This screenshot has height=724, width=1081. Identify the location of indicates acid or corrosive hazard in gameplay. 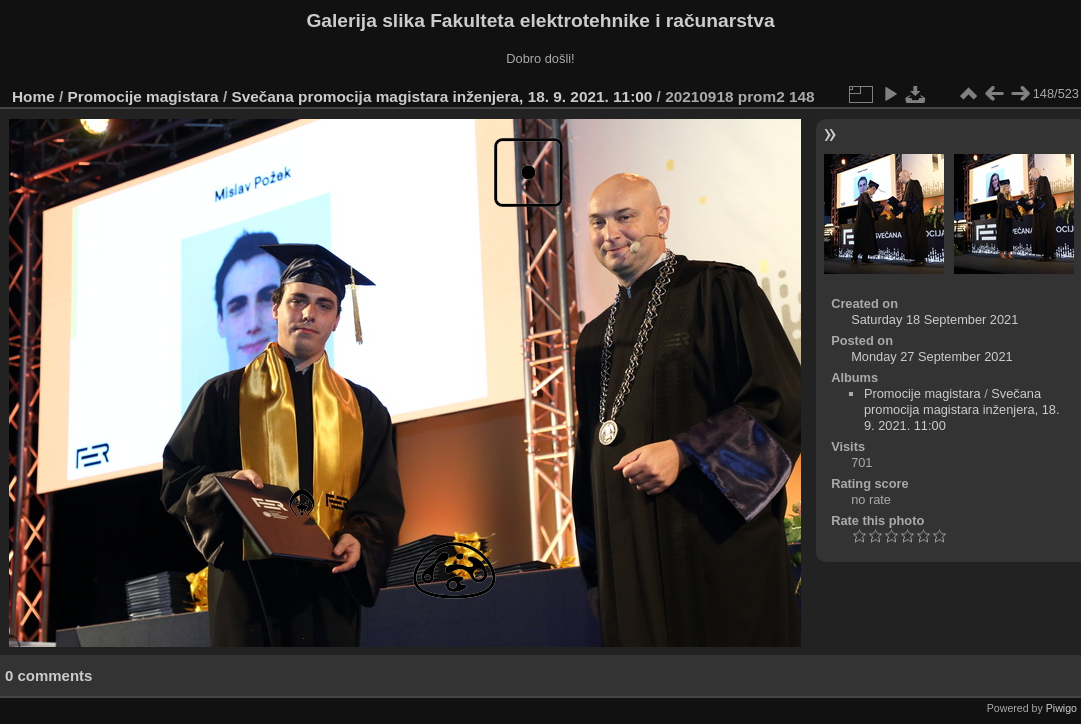
(454, 569).